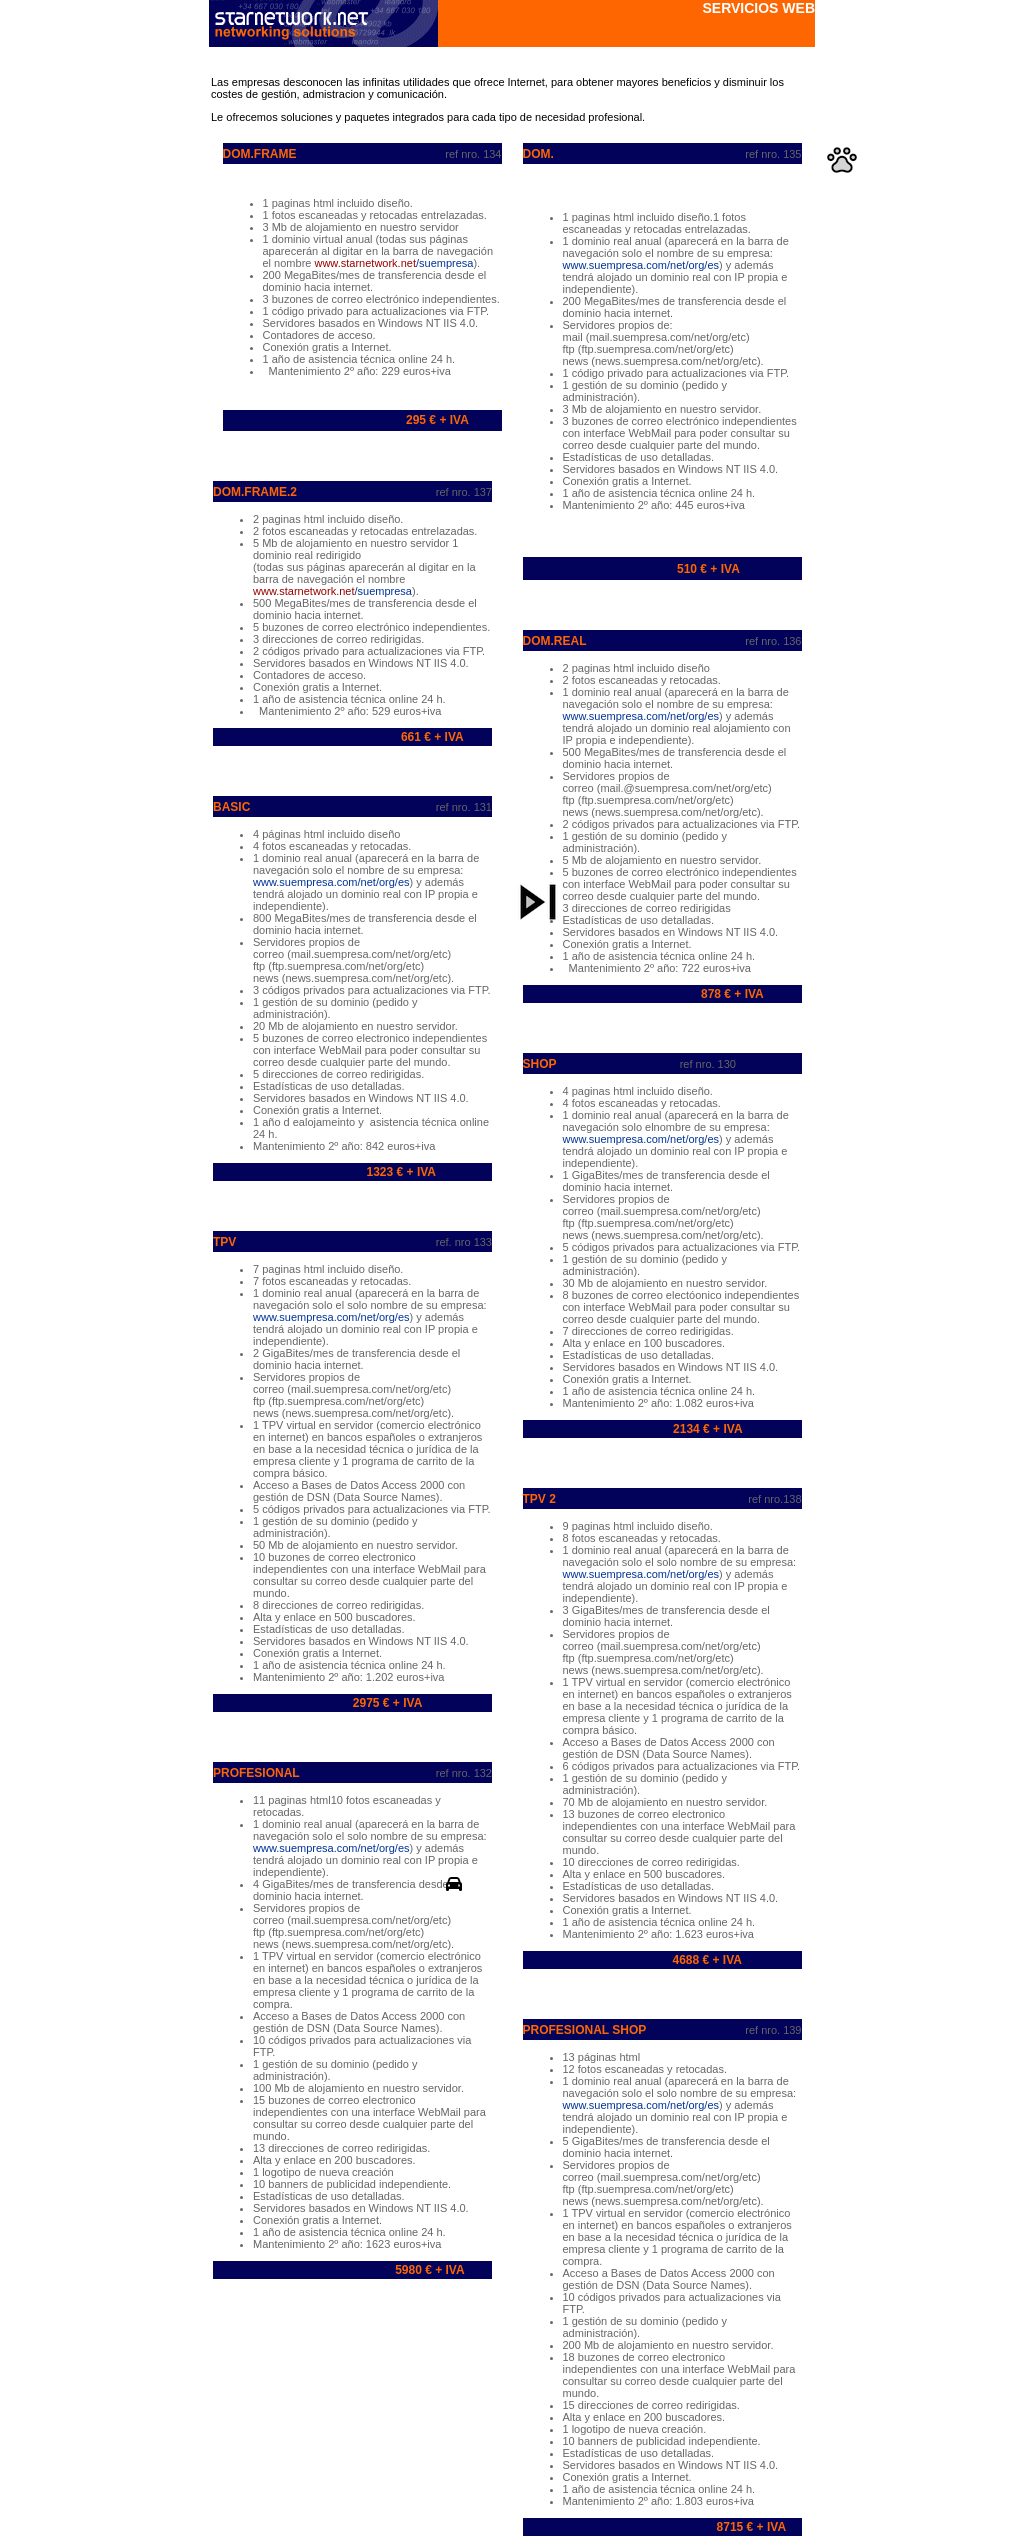 The width and height of the screenshot is (1024, 2538). I want to click on access pet-related features or settings, so click(842, 160).